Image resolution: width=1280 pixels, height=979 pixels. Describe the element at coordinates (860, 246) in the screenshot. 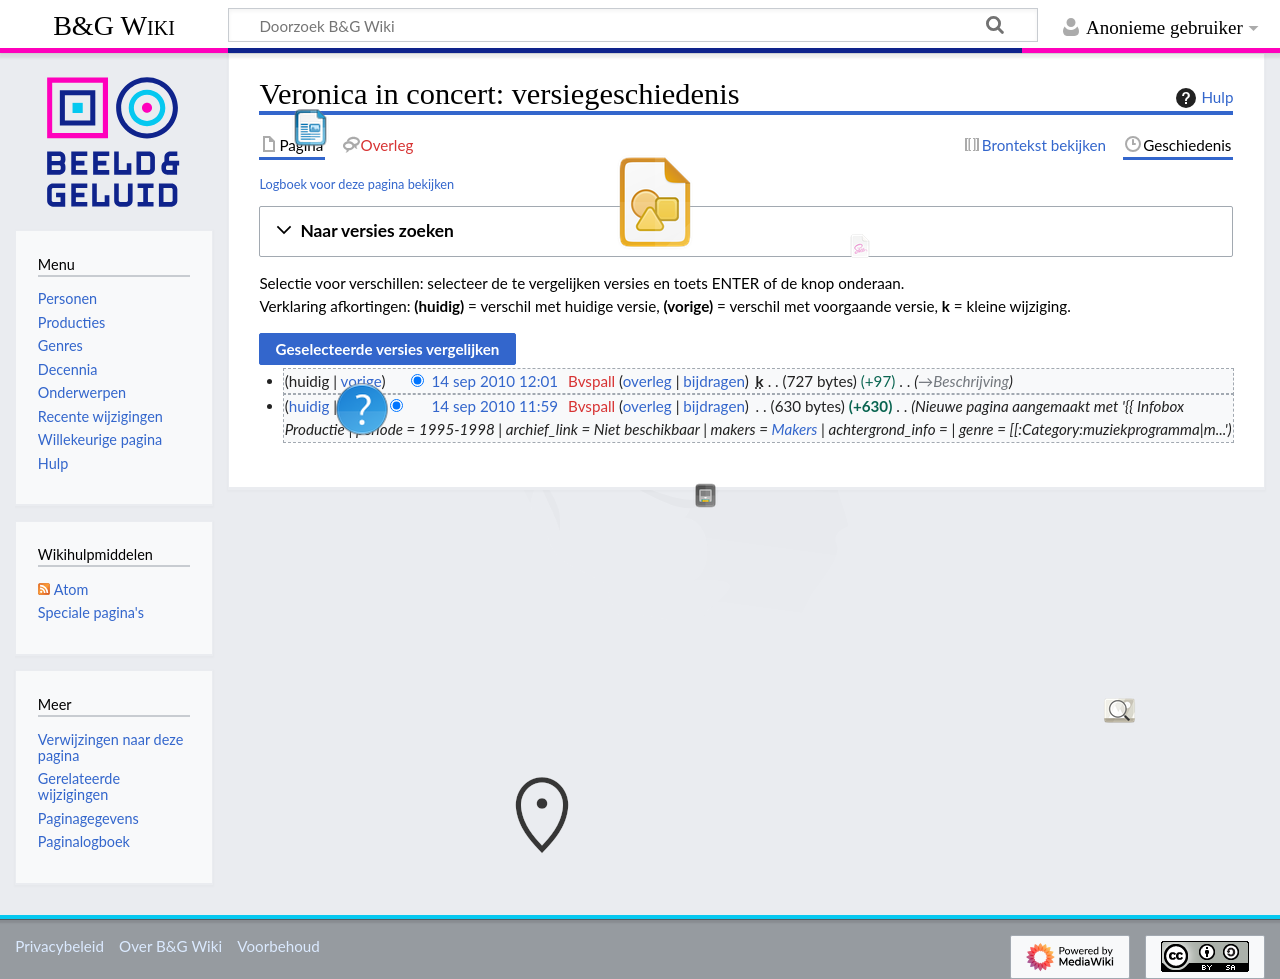

I see `scss stylesheet file` at that location.